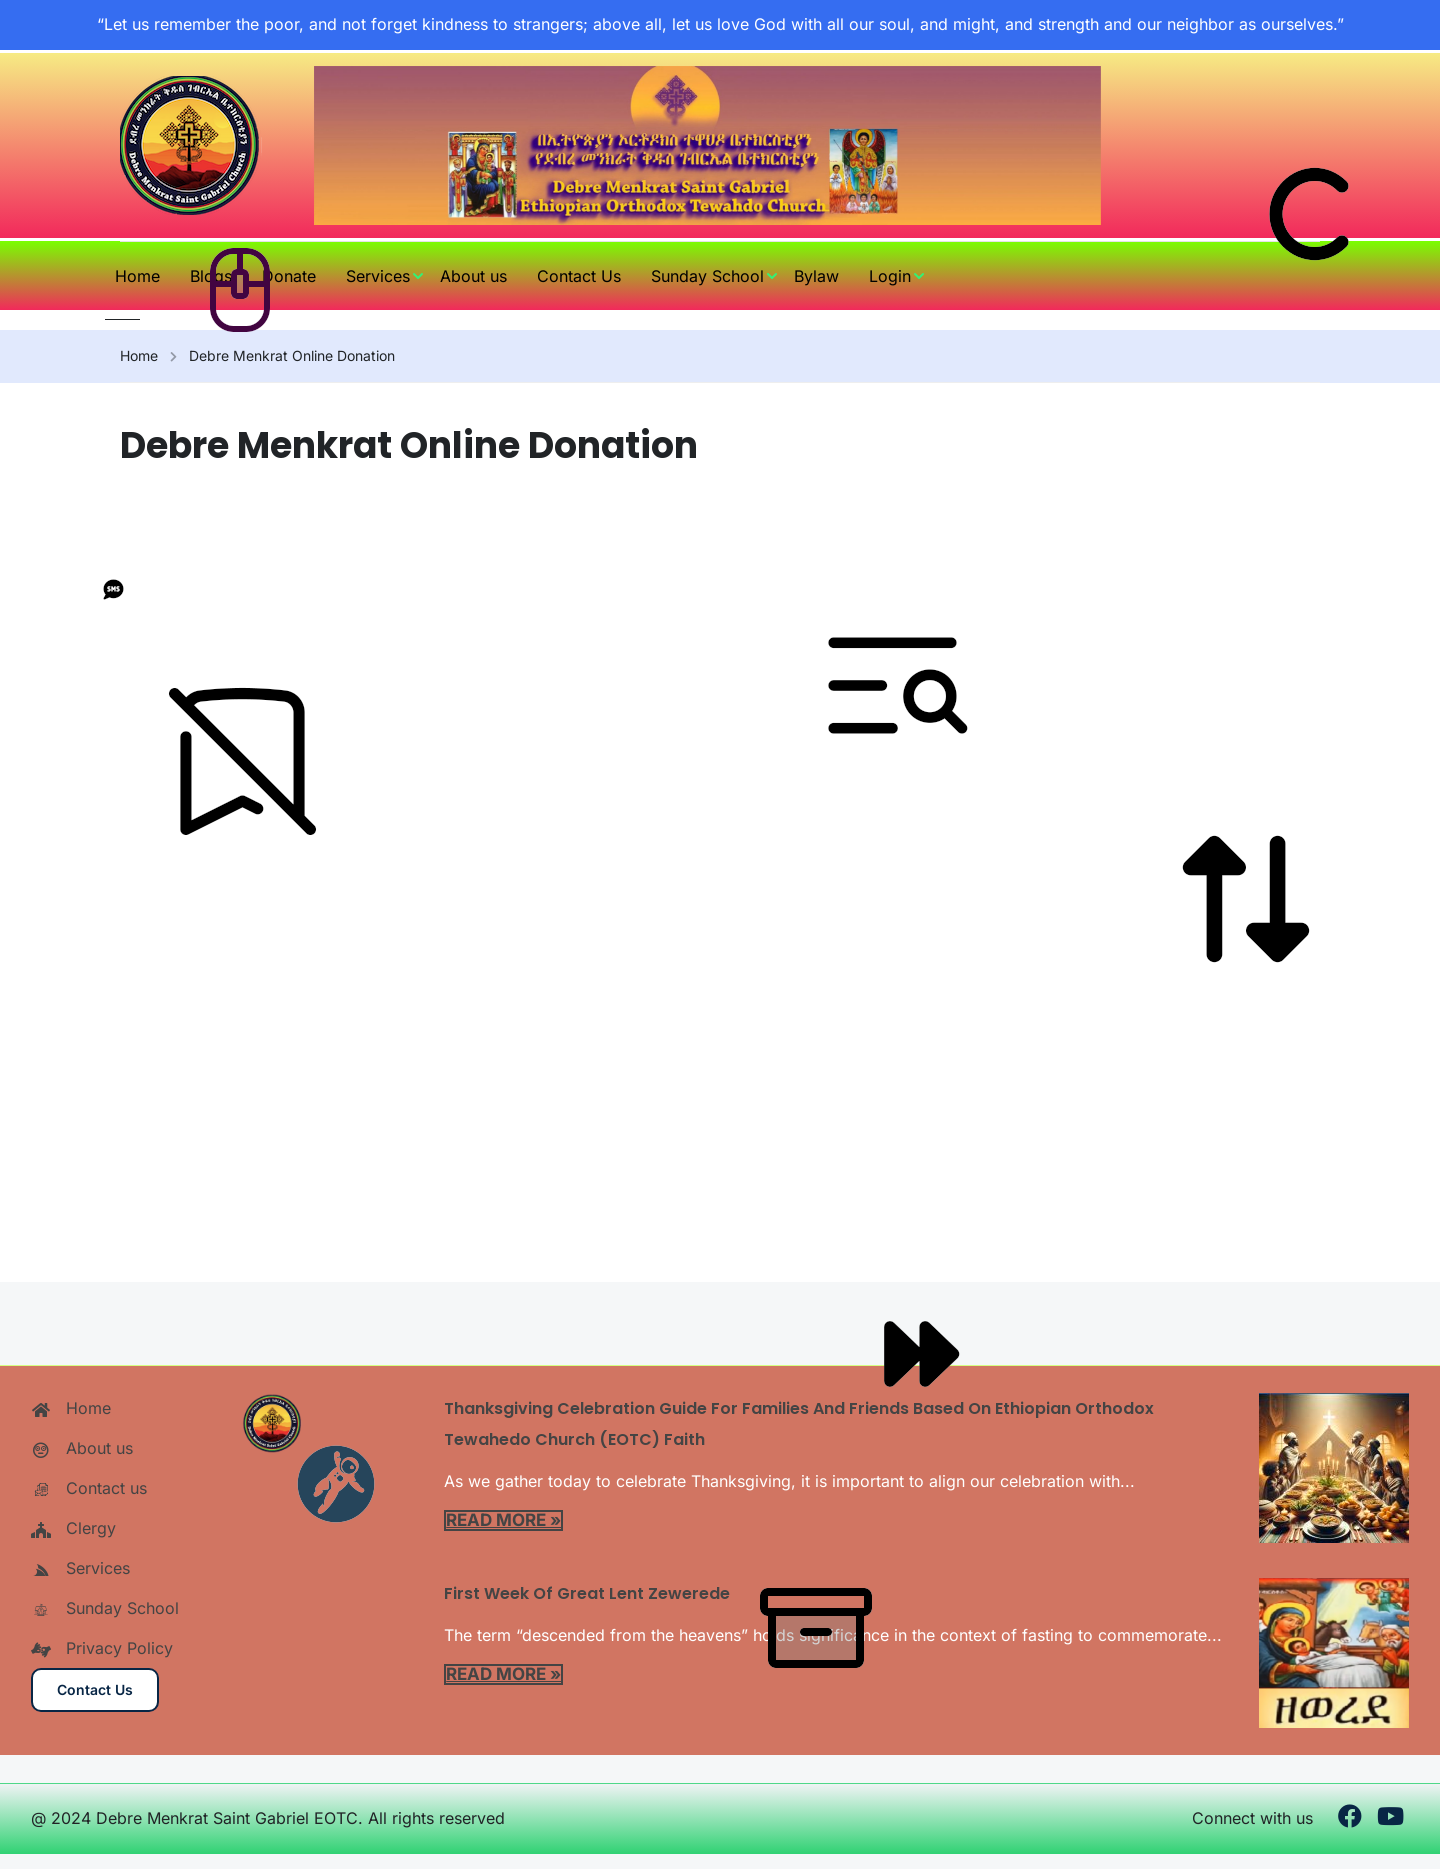 Image resolution: width=1440 pixels, height=1869 pixels. Describe the element at coordinates (892, 685) in the screenshot. I see `search within a list or document` at that location.